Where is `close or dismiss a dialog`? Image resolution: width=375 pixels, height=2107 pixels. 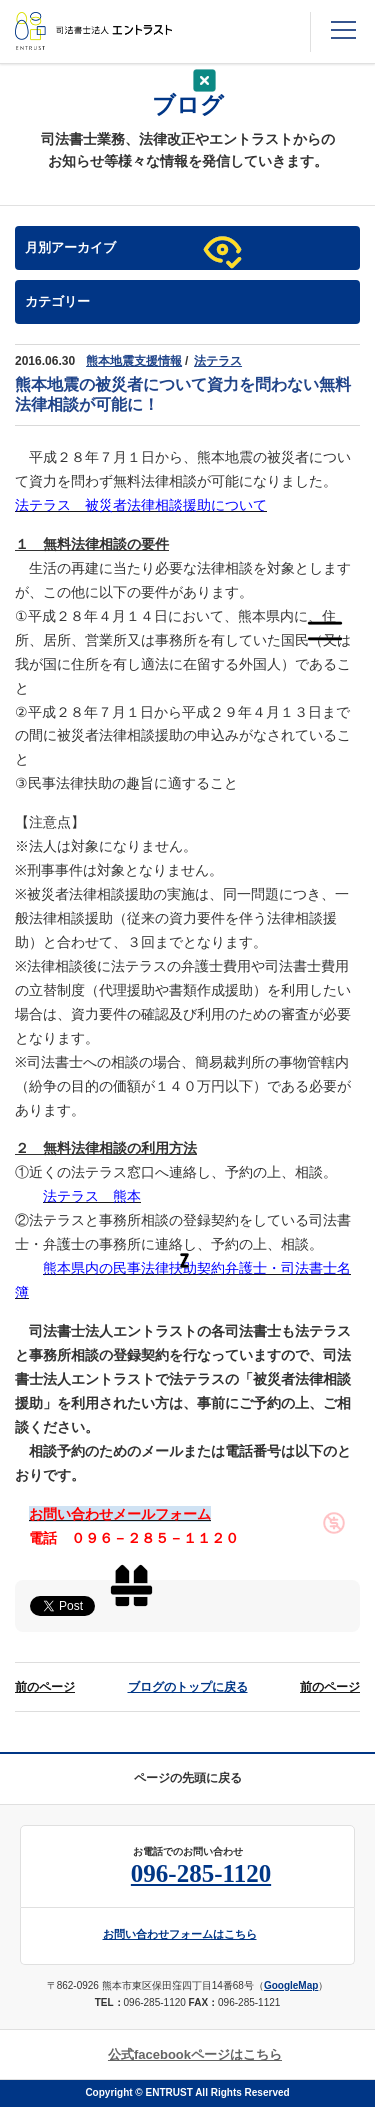 close or dismiss a dialog is located at coordinates (204, 80).